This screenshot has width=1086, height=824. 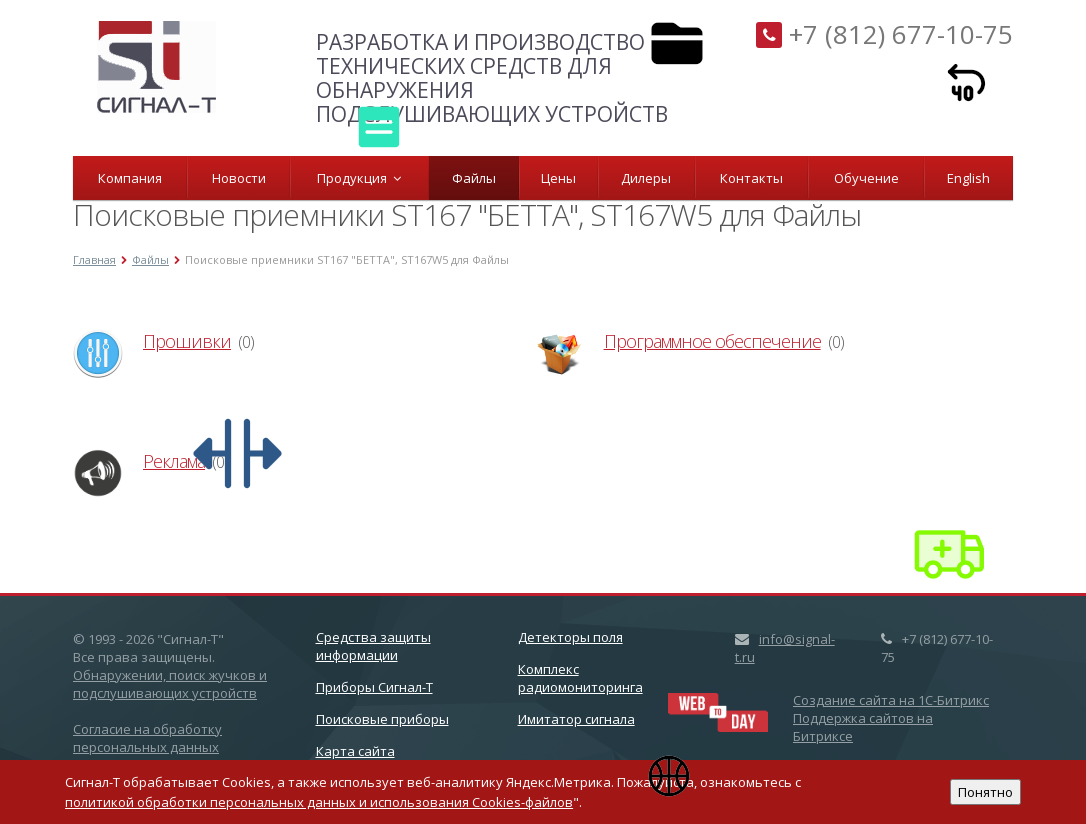 I want to click on access sports or basketball-related content, so click(x=669, y=776).